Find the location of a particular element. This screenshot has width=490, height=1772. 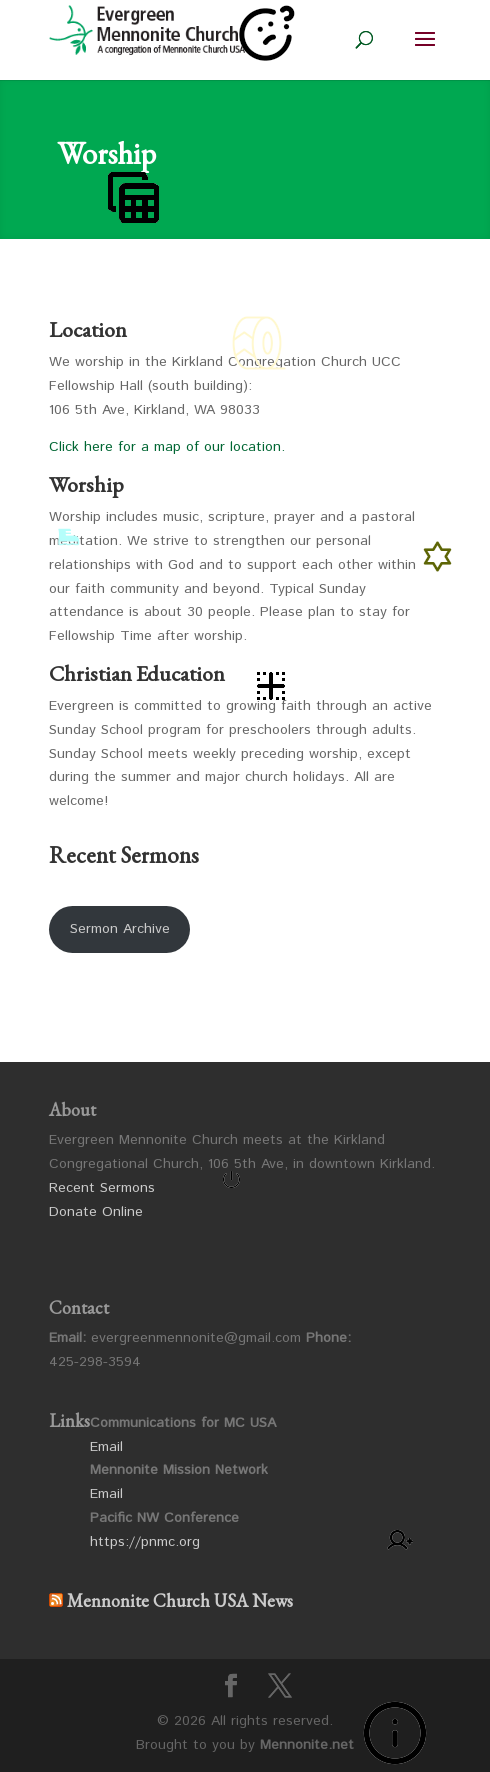

apply inner borders to selected cells is located at coordinates (271, 686).